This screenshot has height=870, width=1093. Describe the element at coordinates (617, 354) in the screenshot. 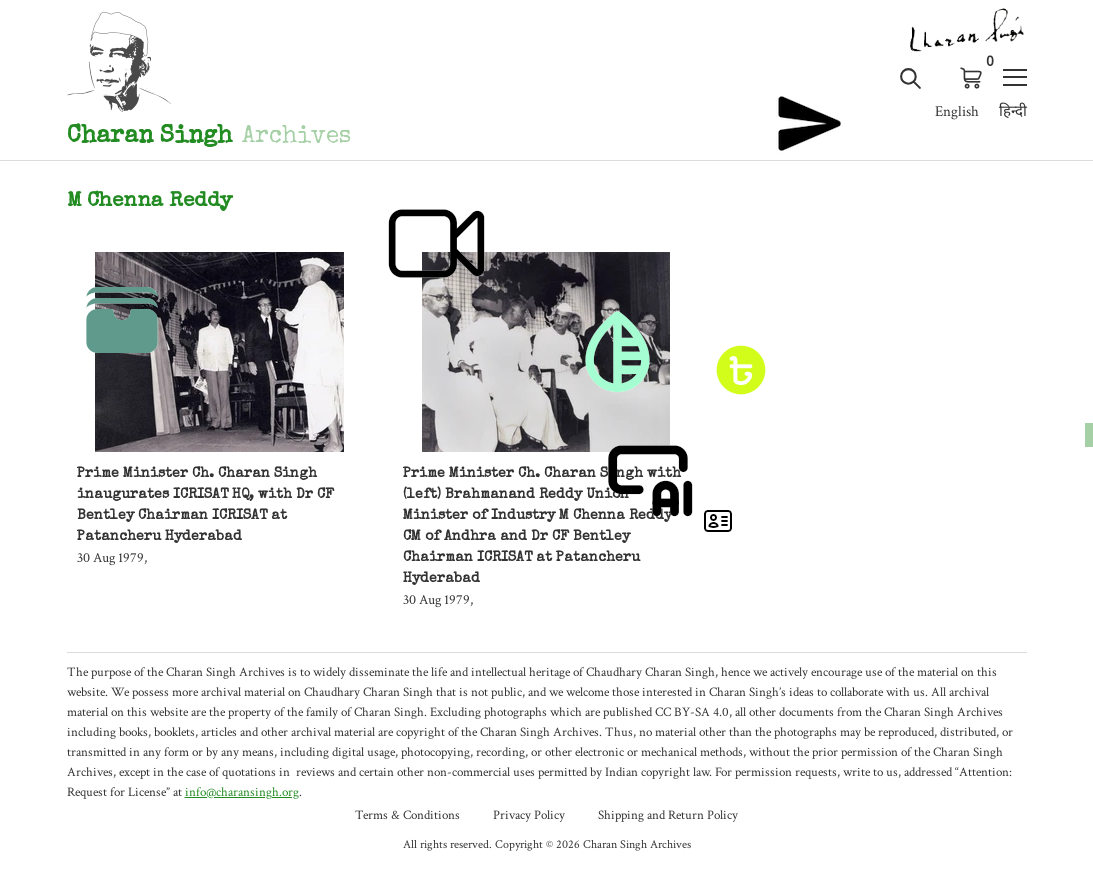

I see `adjust water or humidity level` at that location.